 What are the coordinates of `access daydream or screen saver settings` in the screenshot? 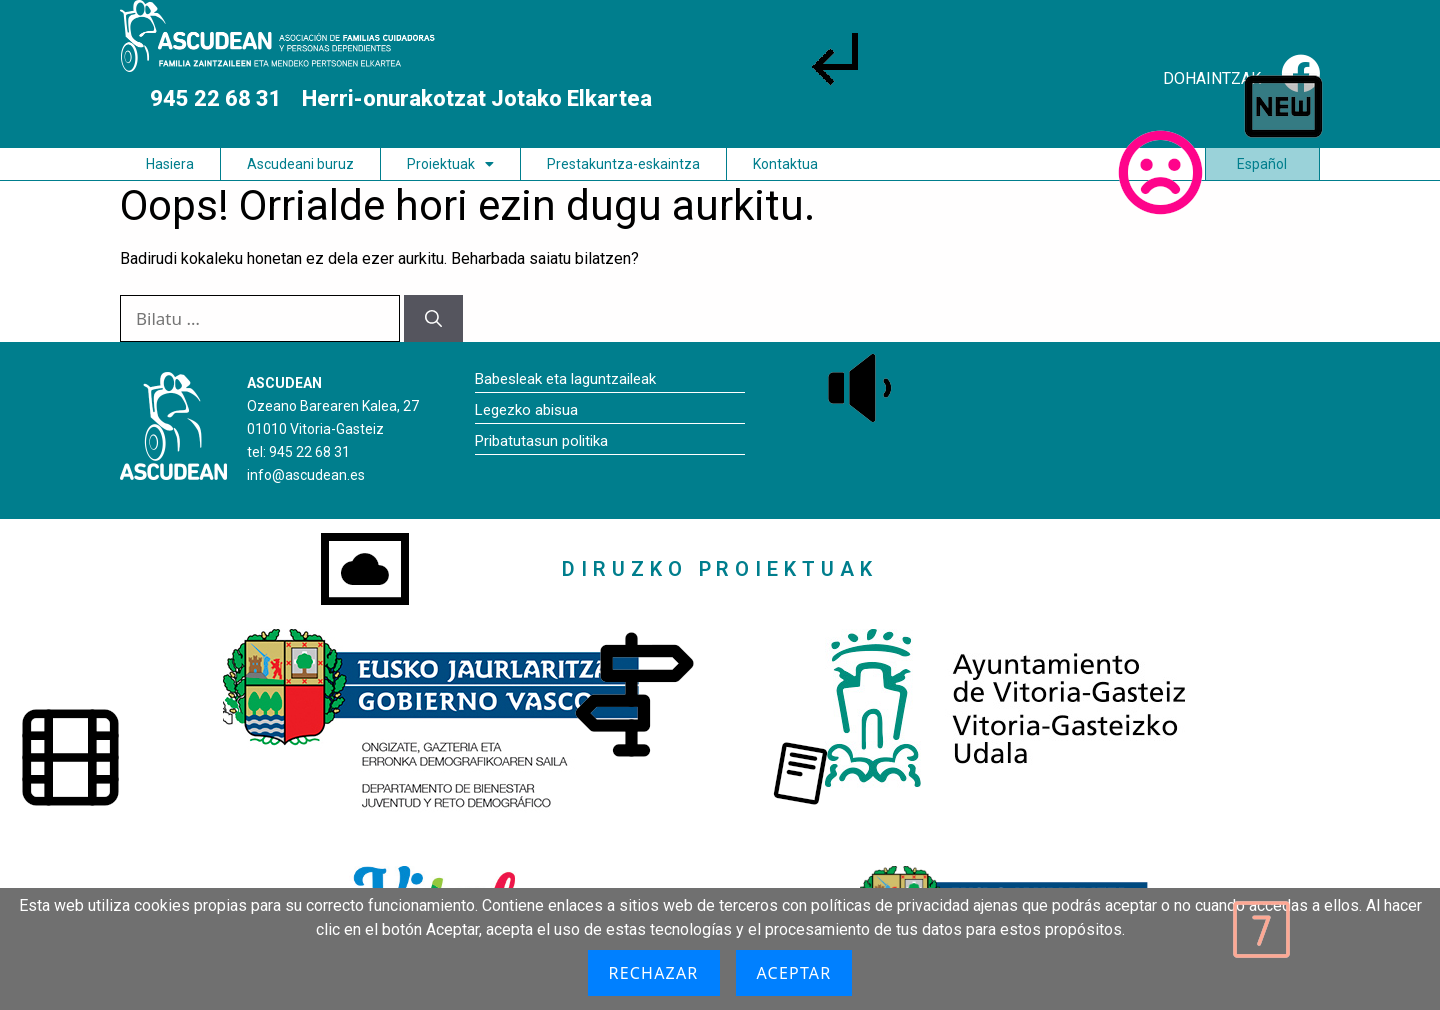 It's located at (365, 569).